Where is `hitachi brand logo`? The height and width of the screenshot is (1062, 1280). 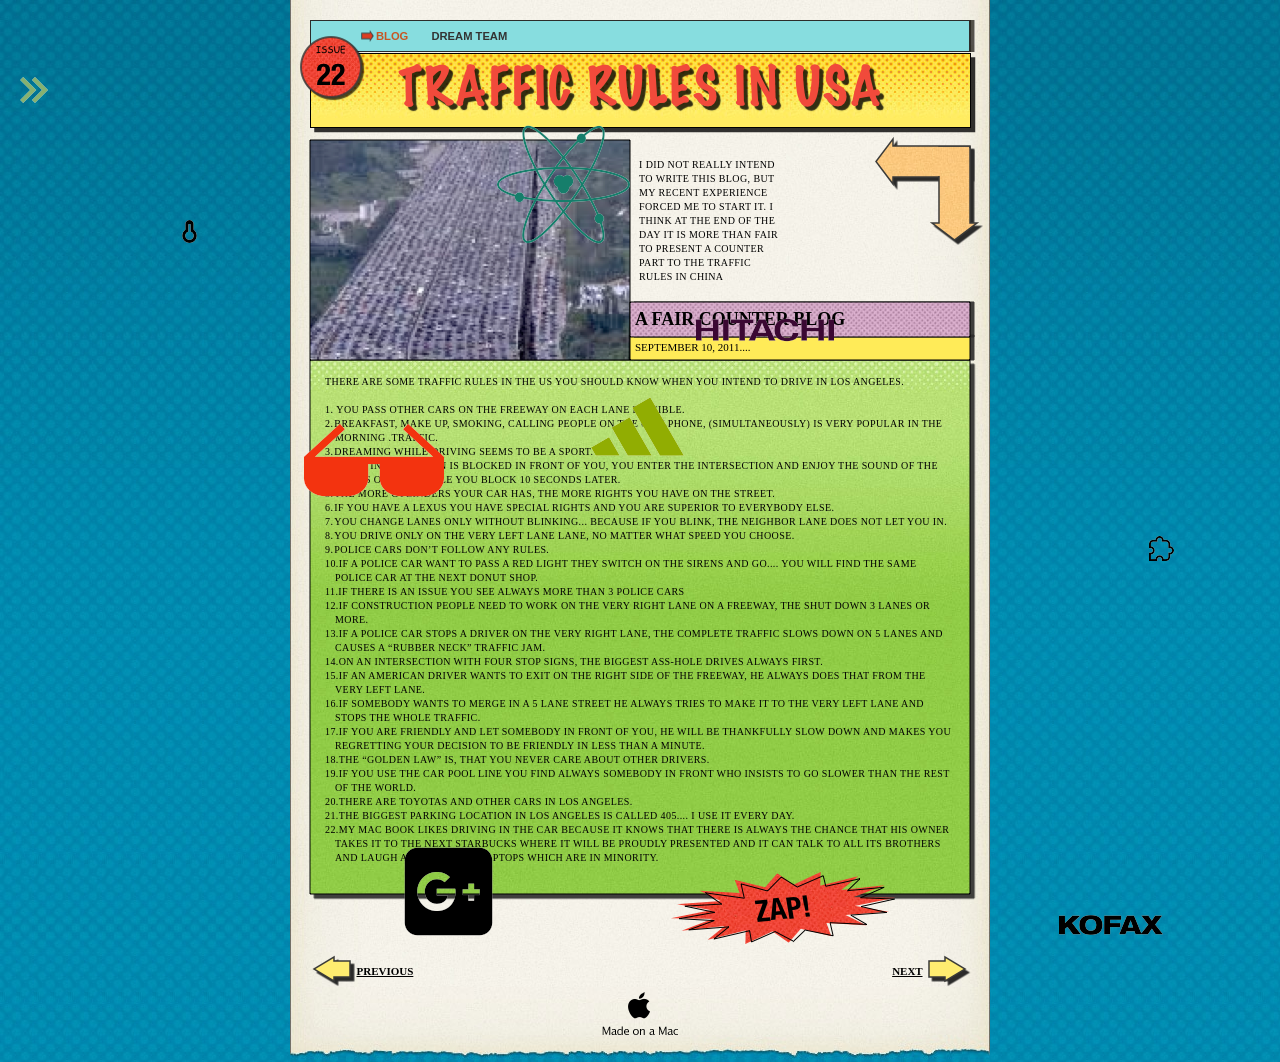
hitachi brand logo is located at coordinates (765, 330).